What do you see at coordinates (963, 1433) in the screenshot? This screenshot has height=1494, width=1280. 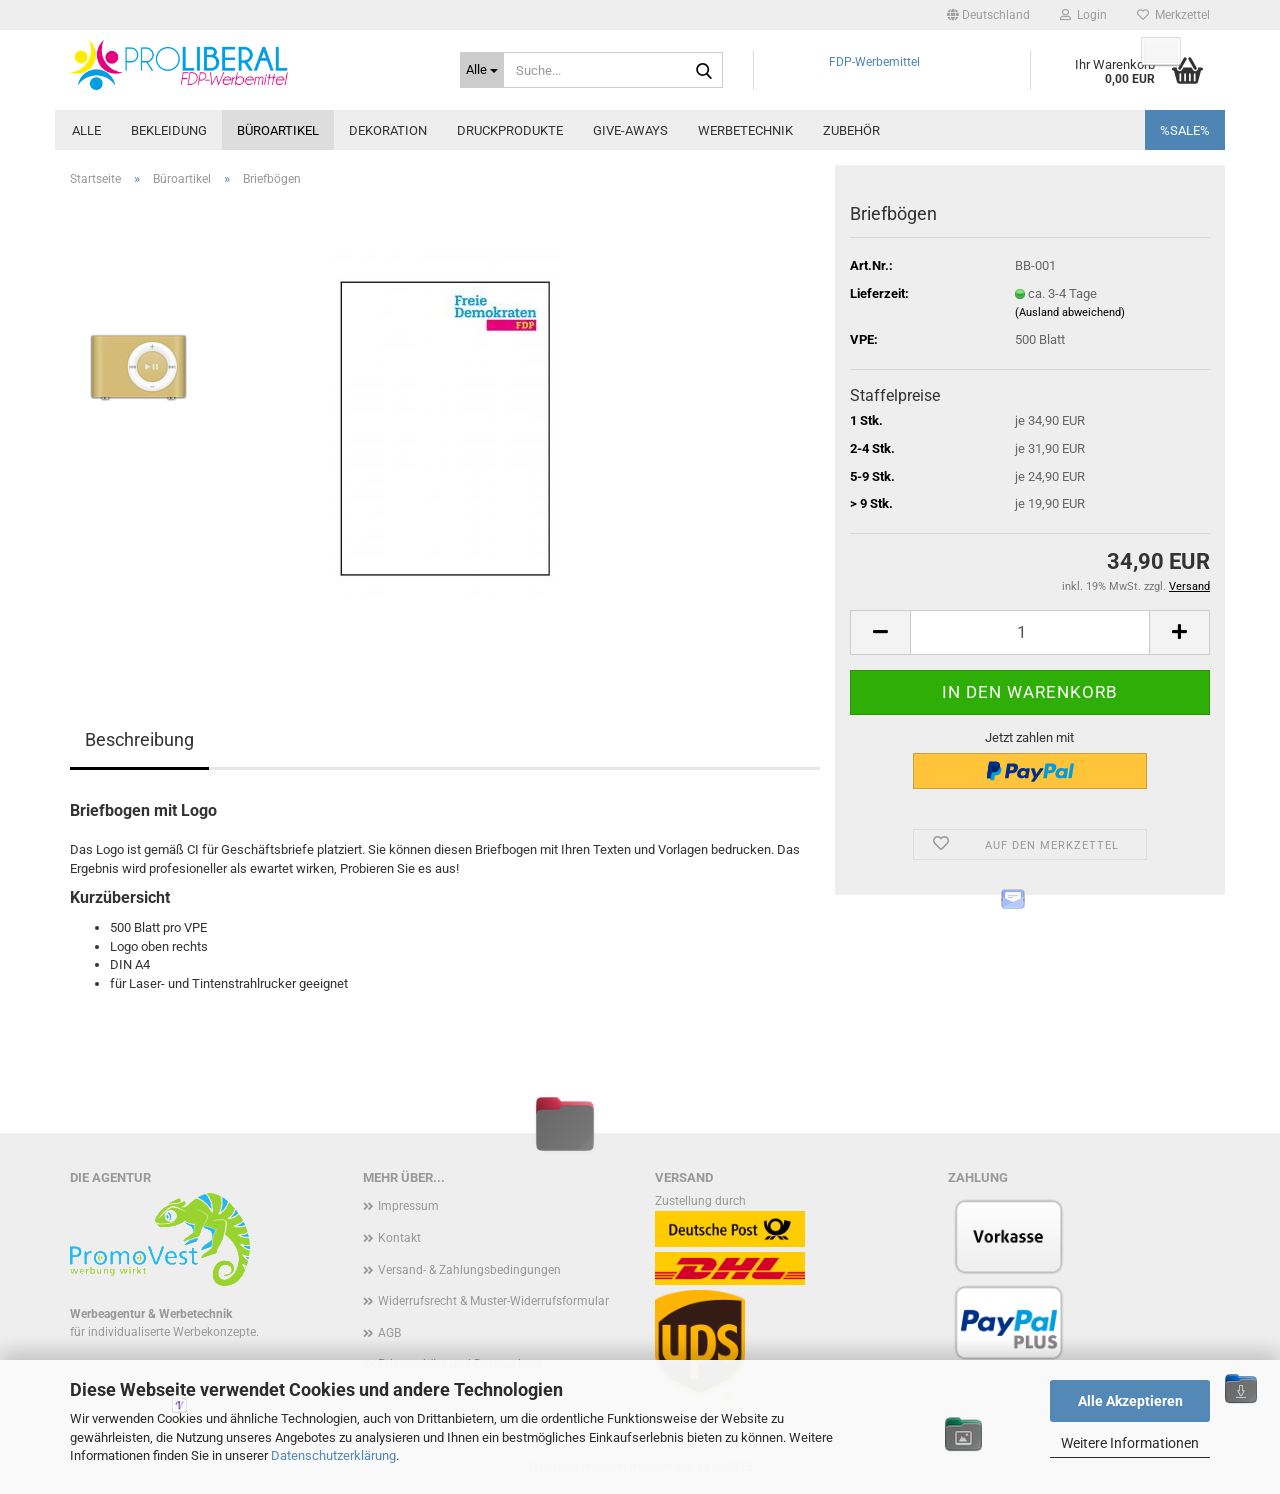 I see `open pictures folder` at bounding box center [963, 1433].